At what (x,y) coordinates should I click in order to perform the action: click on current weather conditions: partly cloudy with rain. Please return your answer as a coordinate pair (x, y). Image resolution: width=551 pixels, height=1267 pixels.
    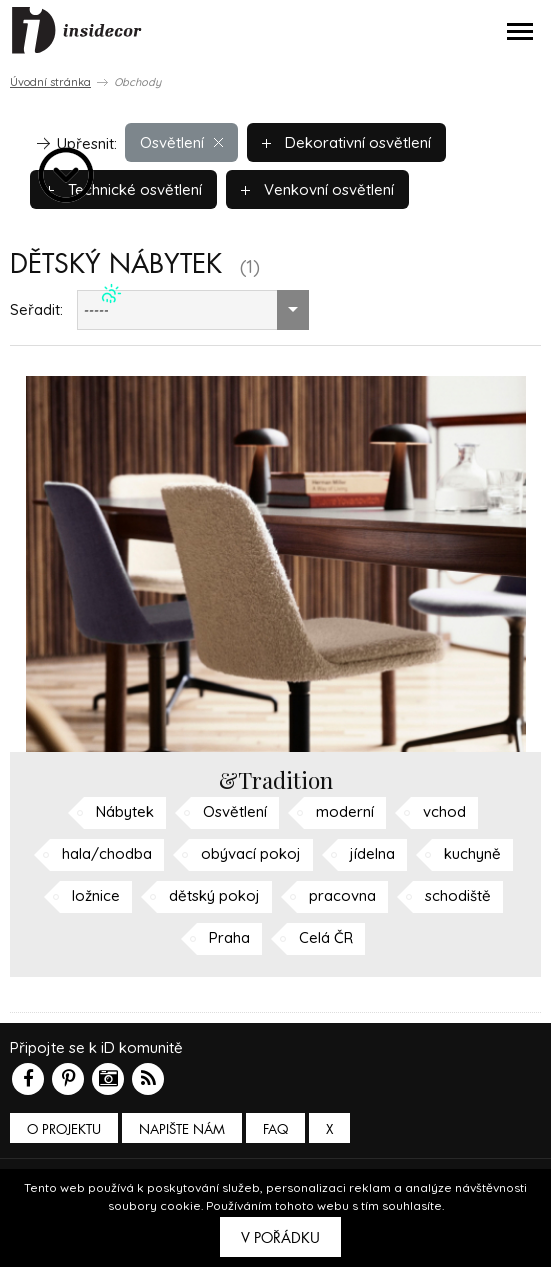
    Looking at the image, I should click on (111, 293).